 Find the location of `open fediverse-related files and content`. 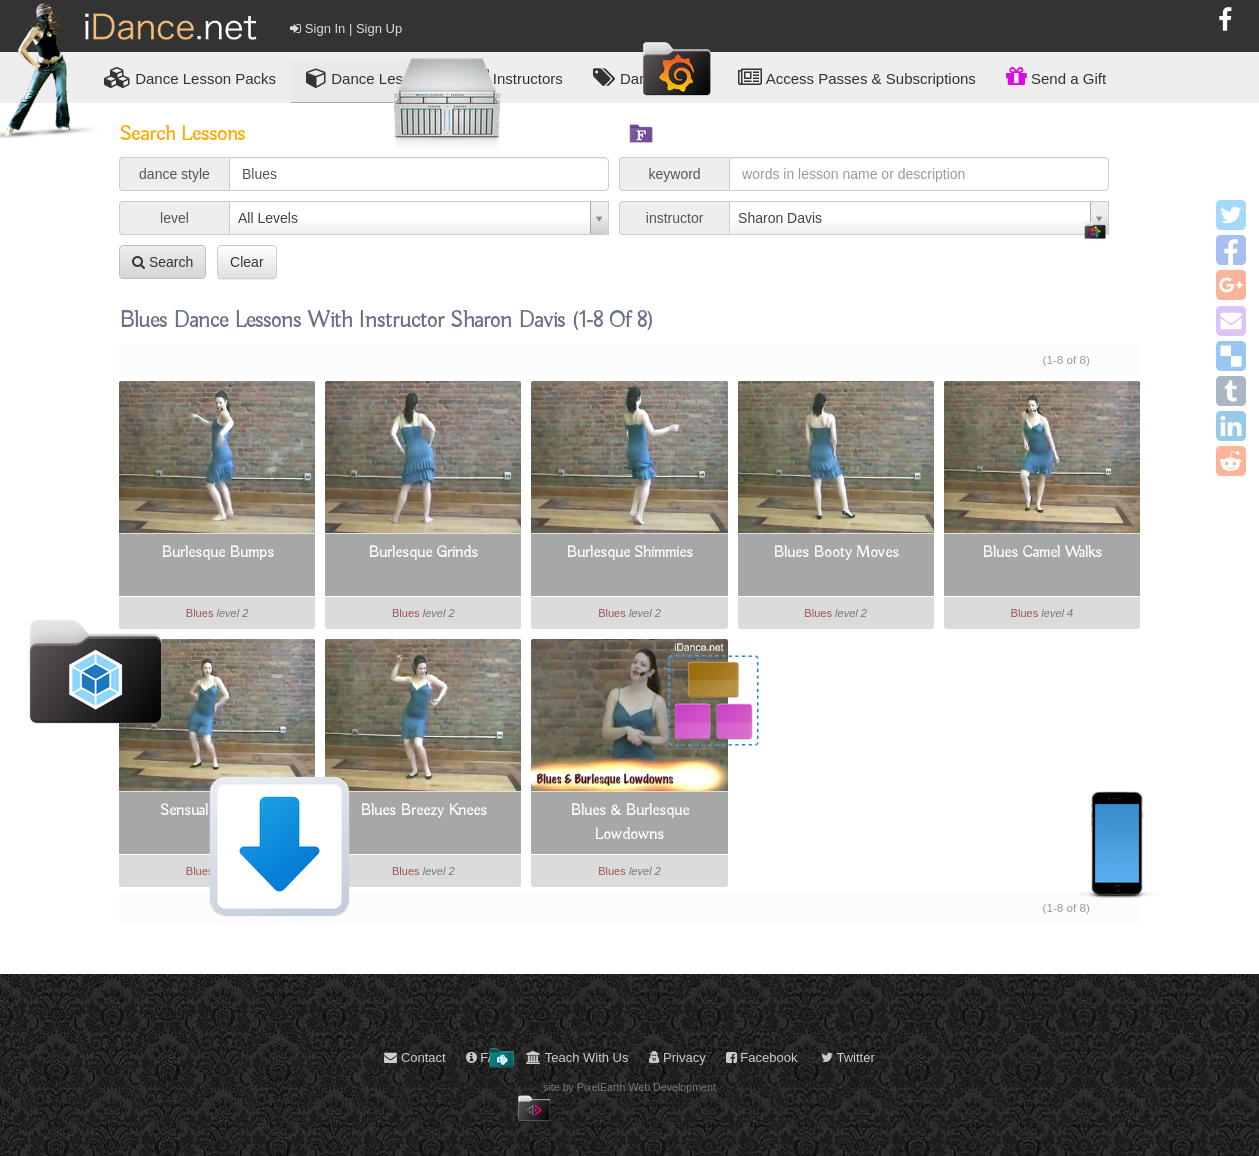

open fediverse-related files and content is located at coordinates (1095, 231).